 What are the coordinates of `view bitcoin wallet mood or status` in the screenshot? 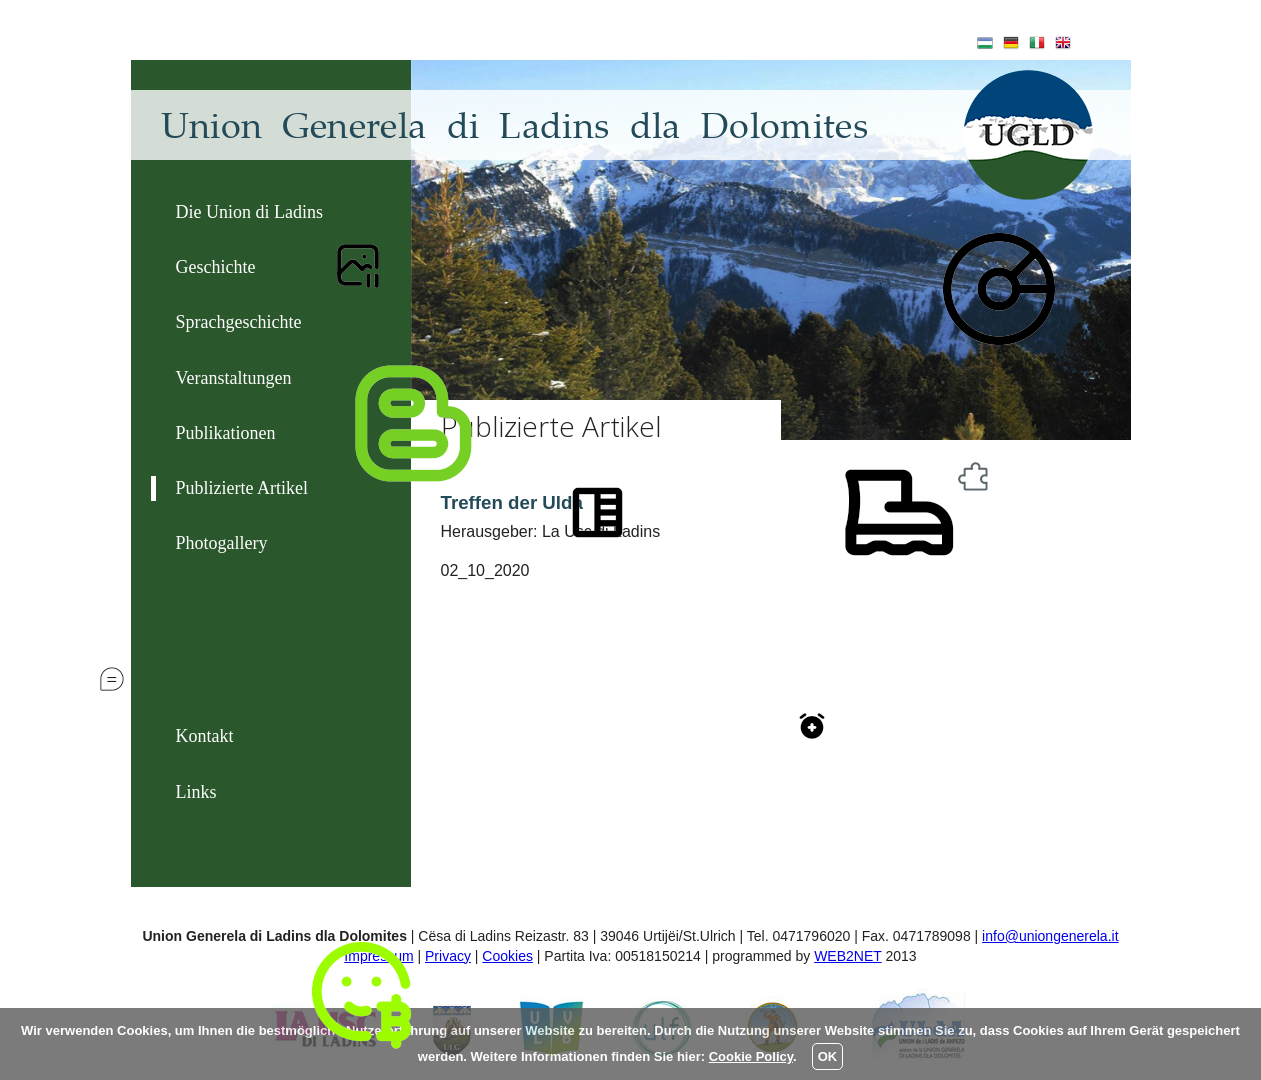 It's located at (361, 991).